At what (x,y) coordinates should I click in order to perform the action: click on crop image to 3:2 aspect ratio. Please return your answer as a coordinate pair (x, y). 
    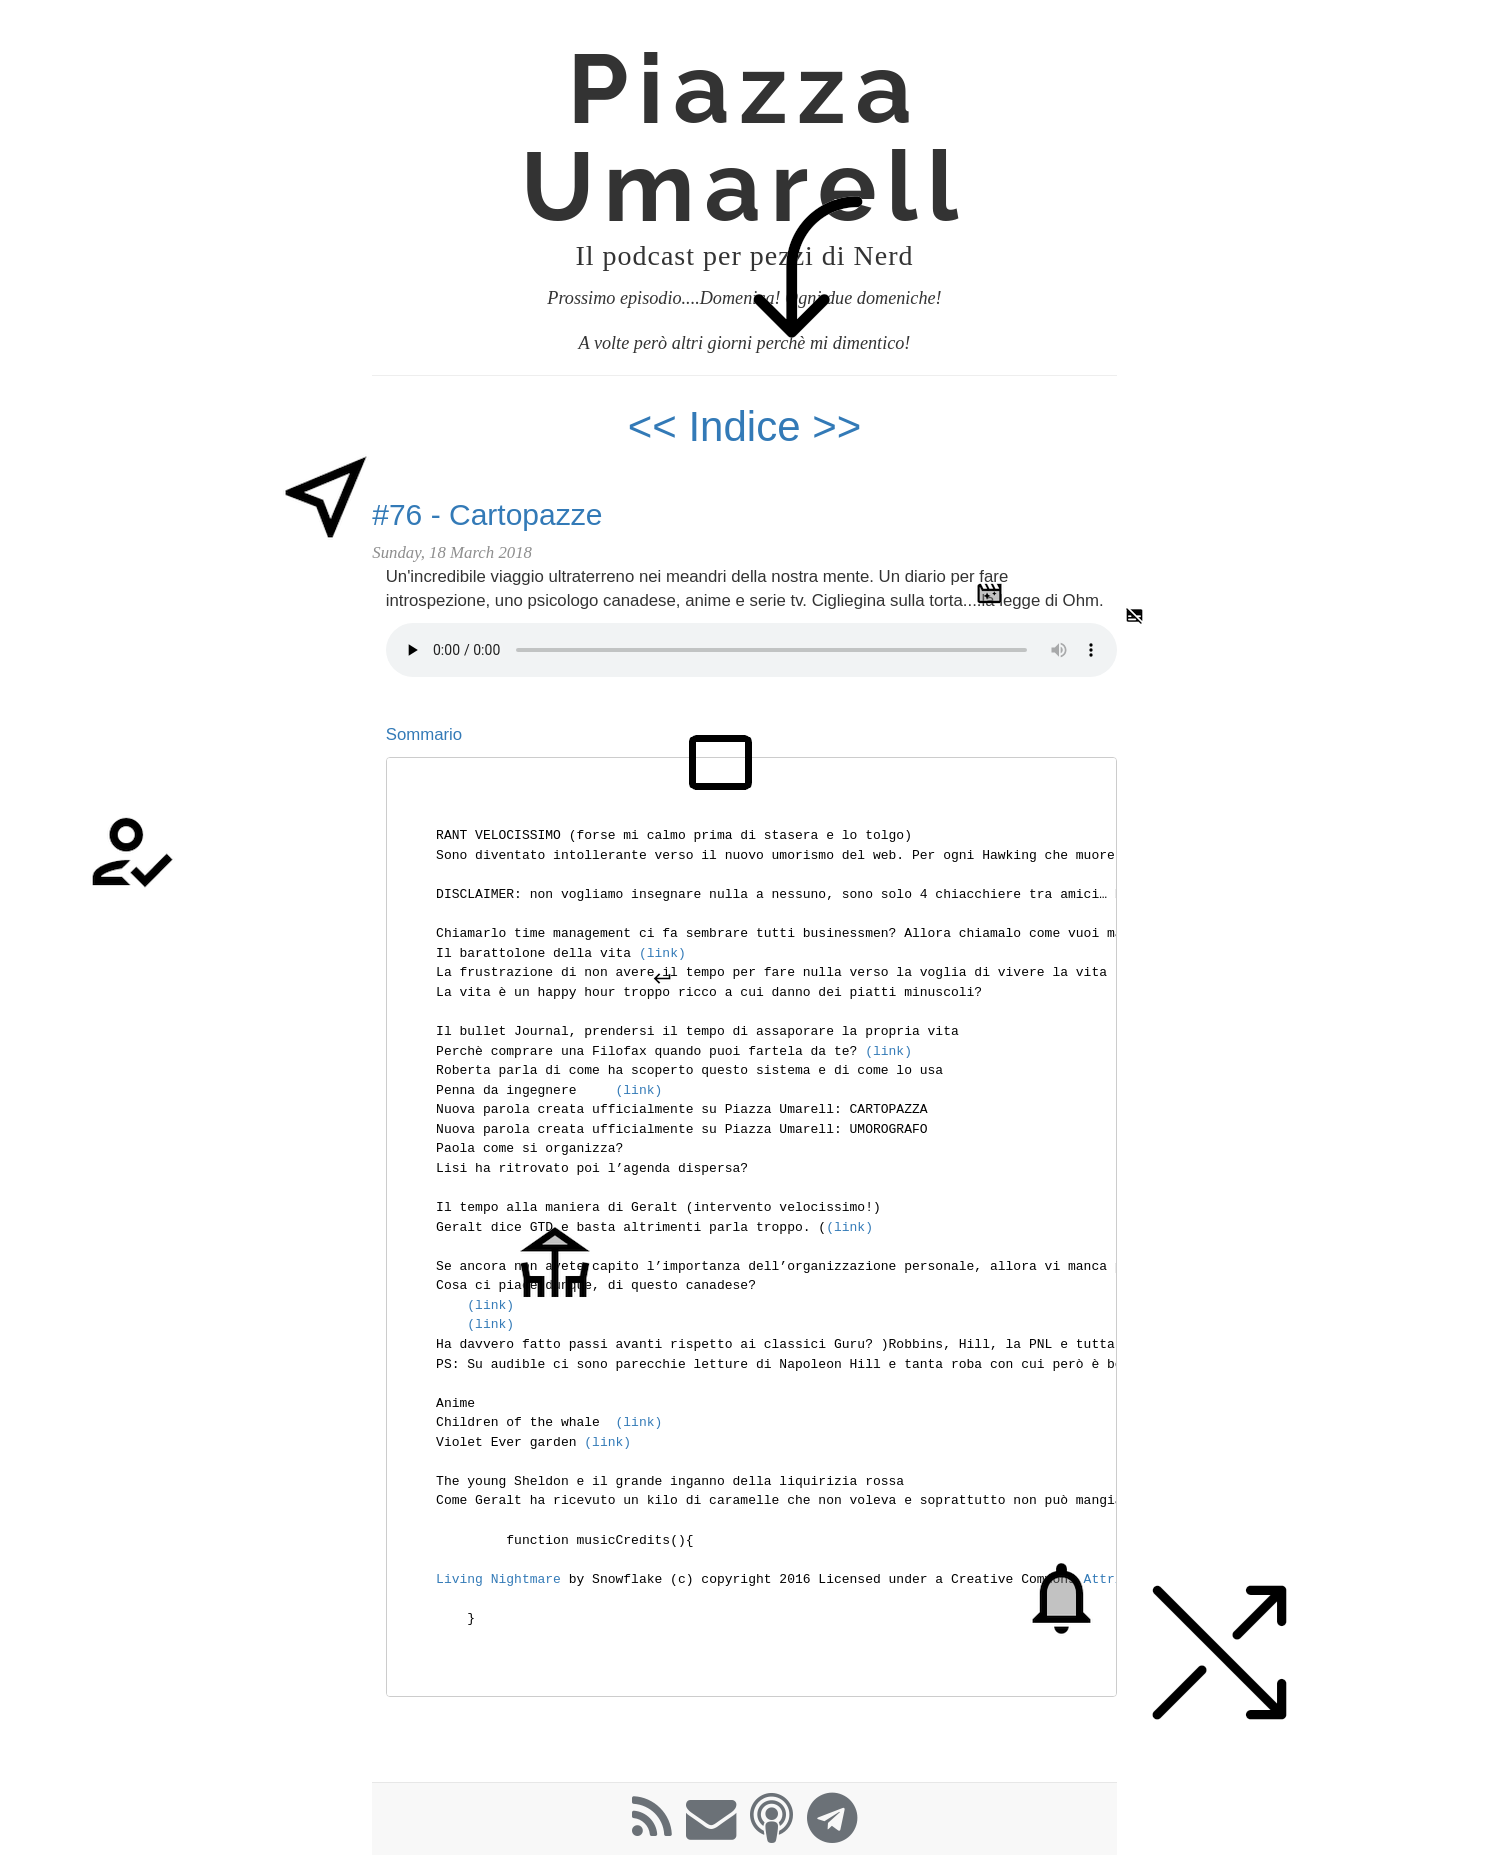
    Looking at the image, I should click on (720, 762).